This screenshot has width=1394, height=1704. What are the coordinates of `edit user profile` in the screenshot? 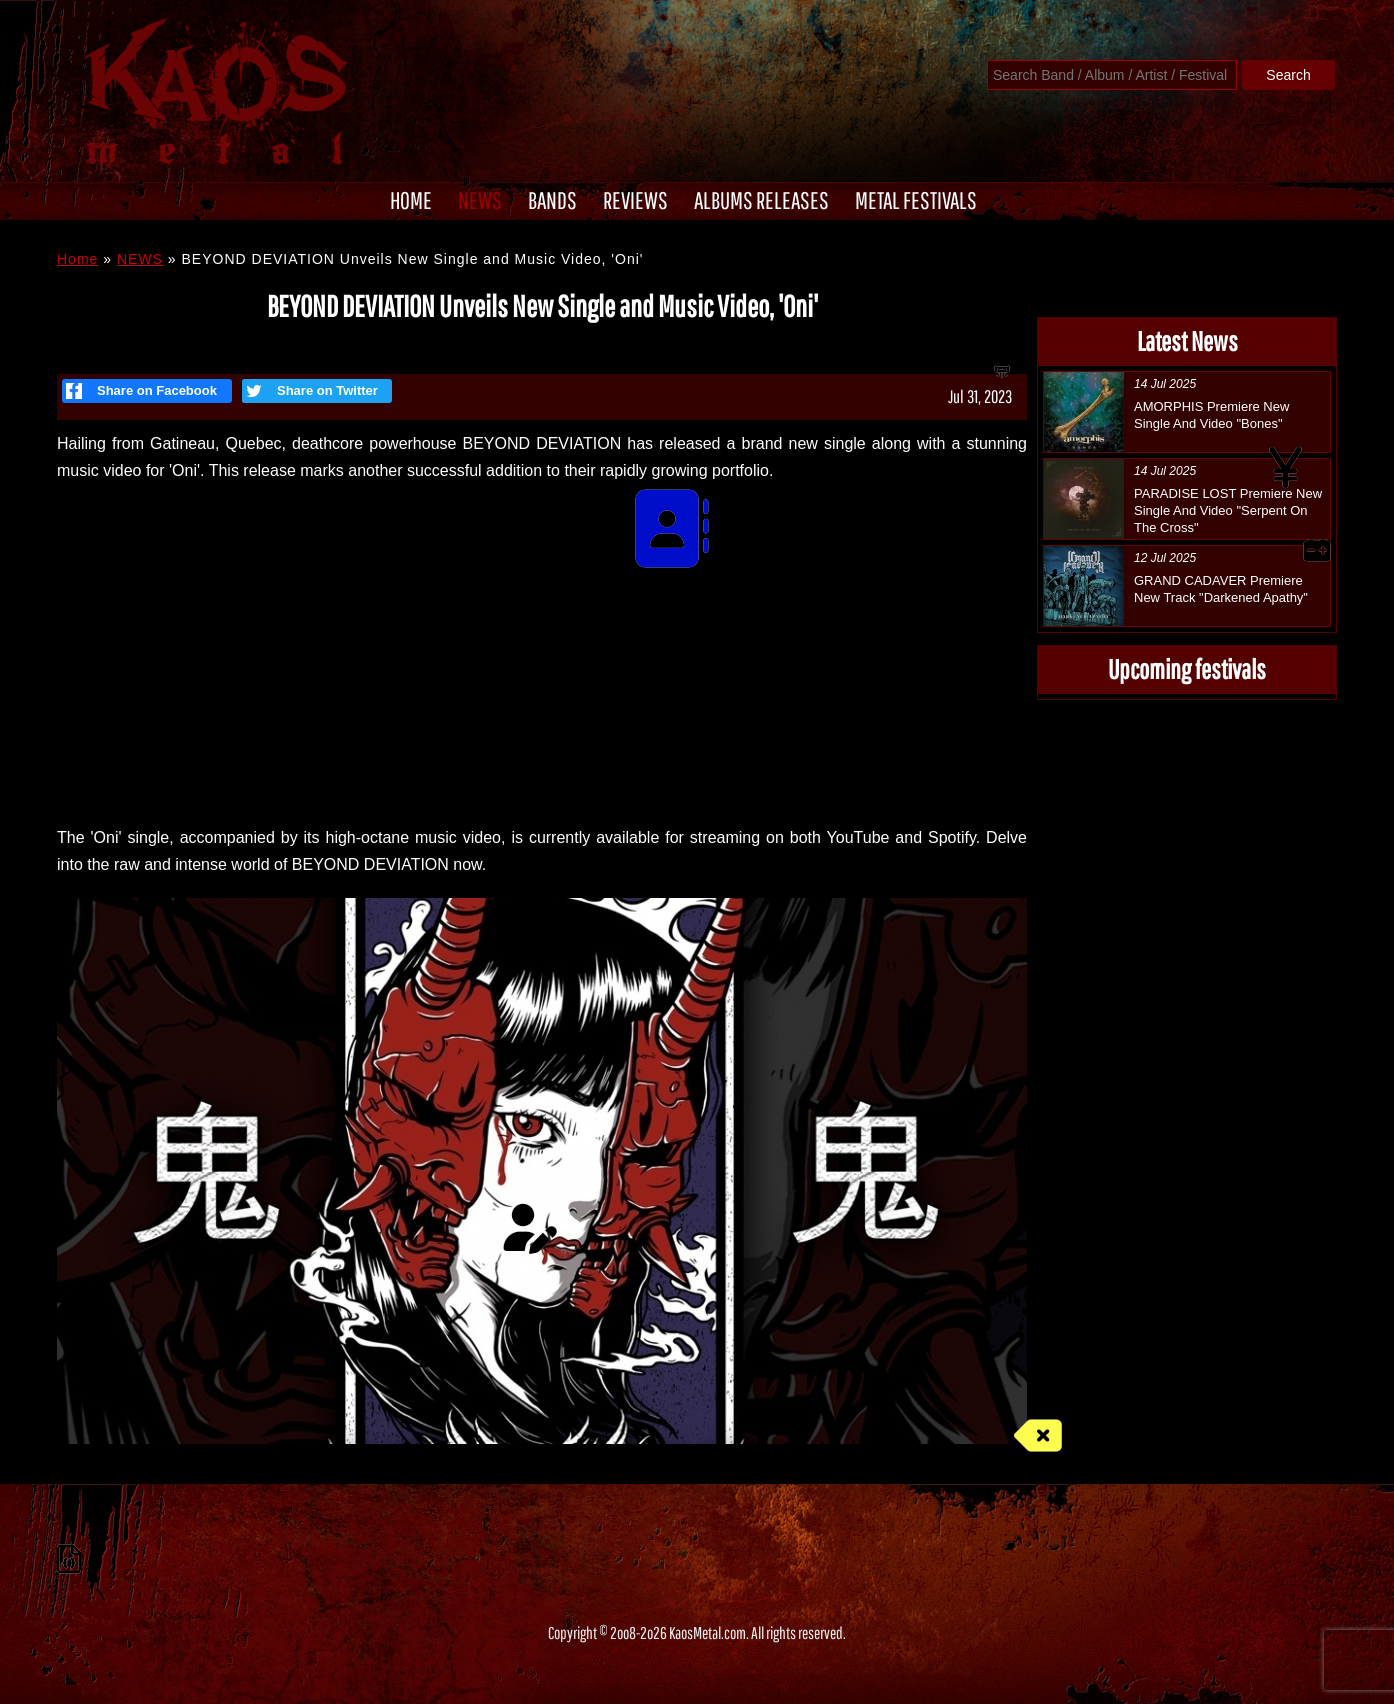 It's located at (529, 1227).